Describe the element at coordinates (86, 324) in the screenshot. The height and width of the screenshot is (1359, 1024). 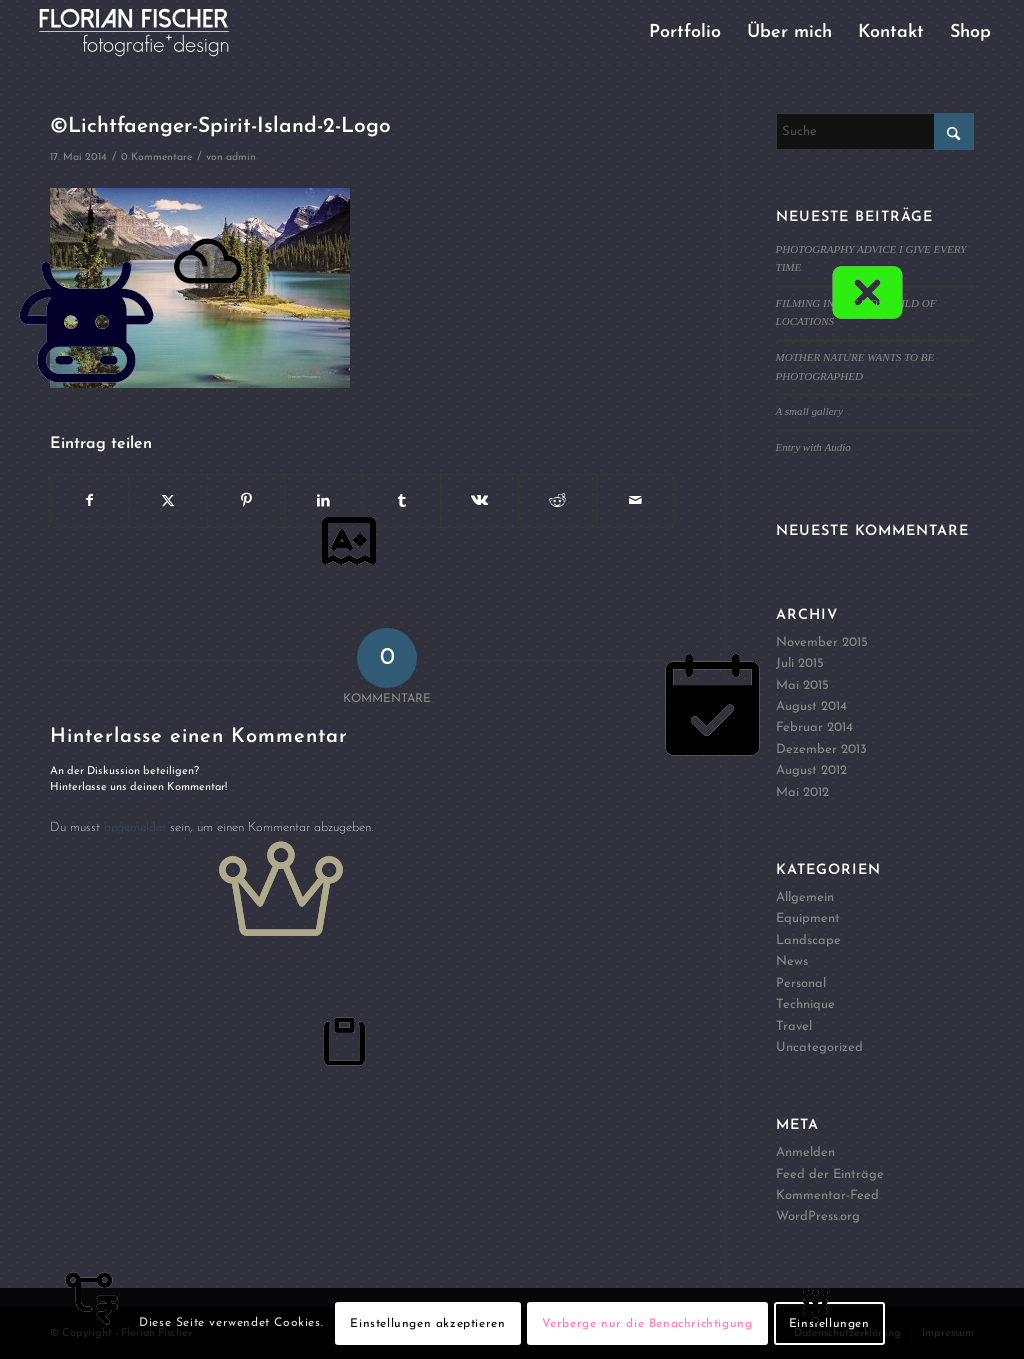
I see `indicates dairy or farm-related content` at that location.